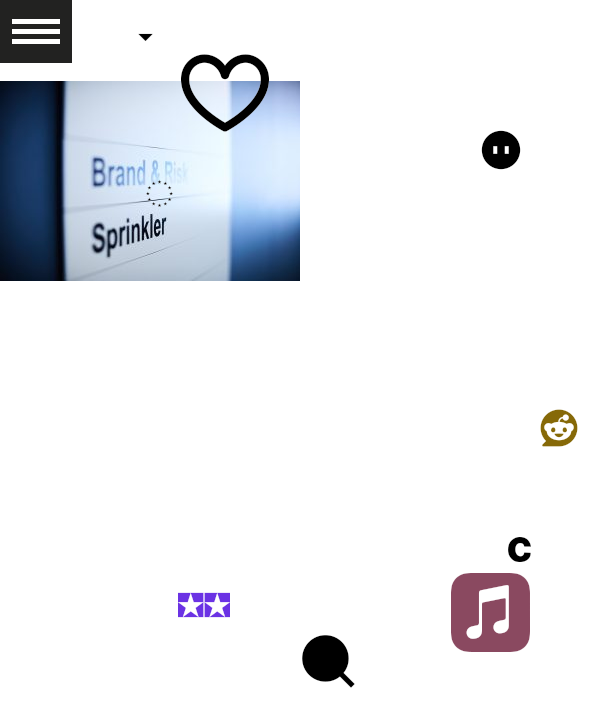  Describe the element at coordinates (204, 605) in the screenshot. I see `tamiya brand logo` at that location.